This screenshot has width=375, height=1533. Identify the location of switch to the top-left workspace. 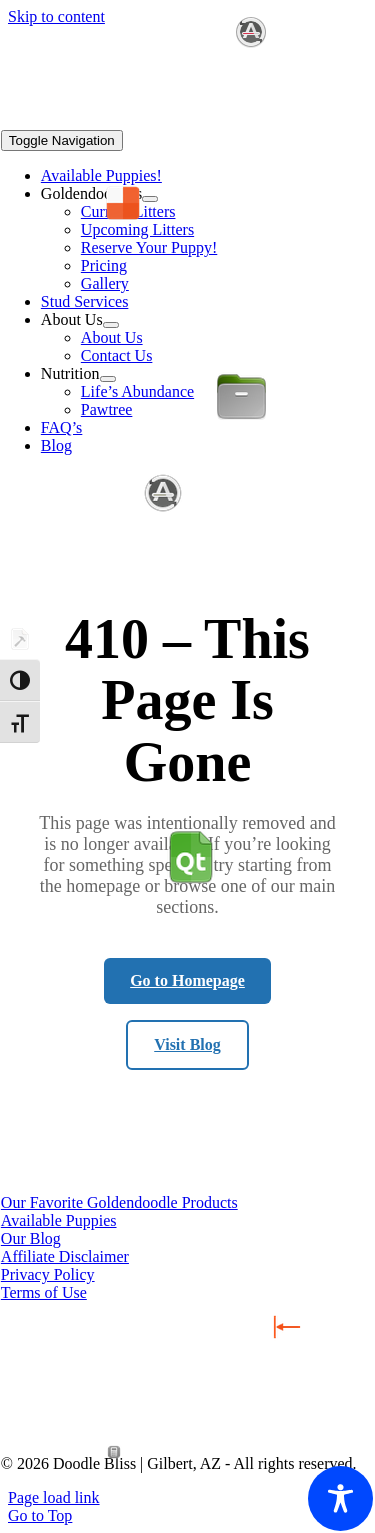
(123, 203).